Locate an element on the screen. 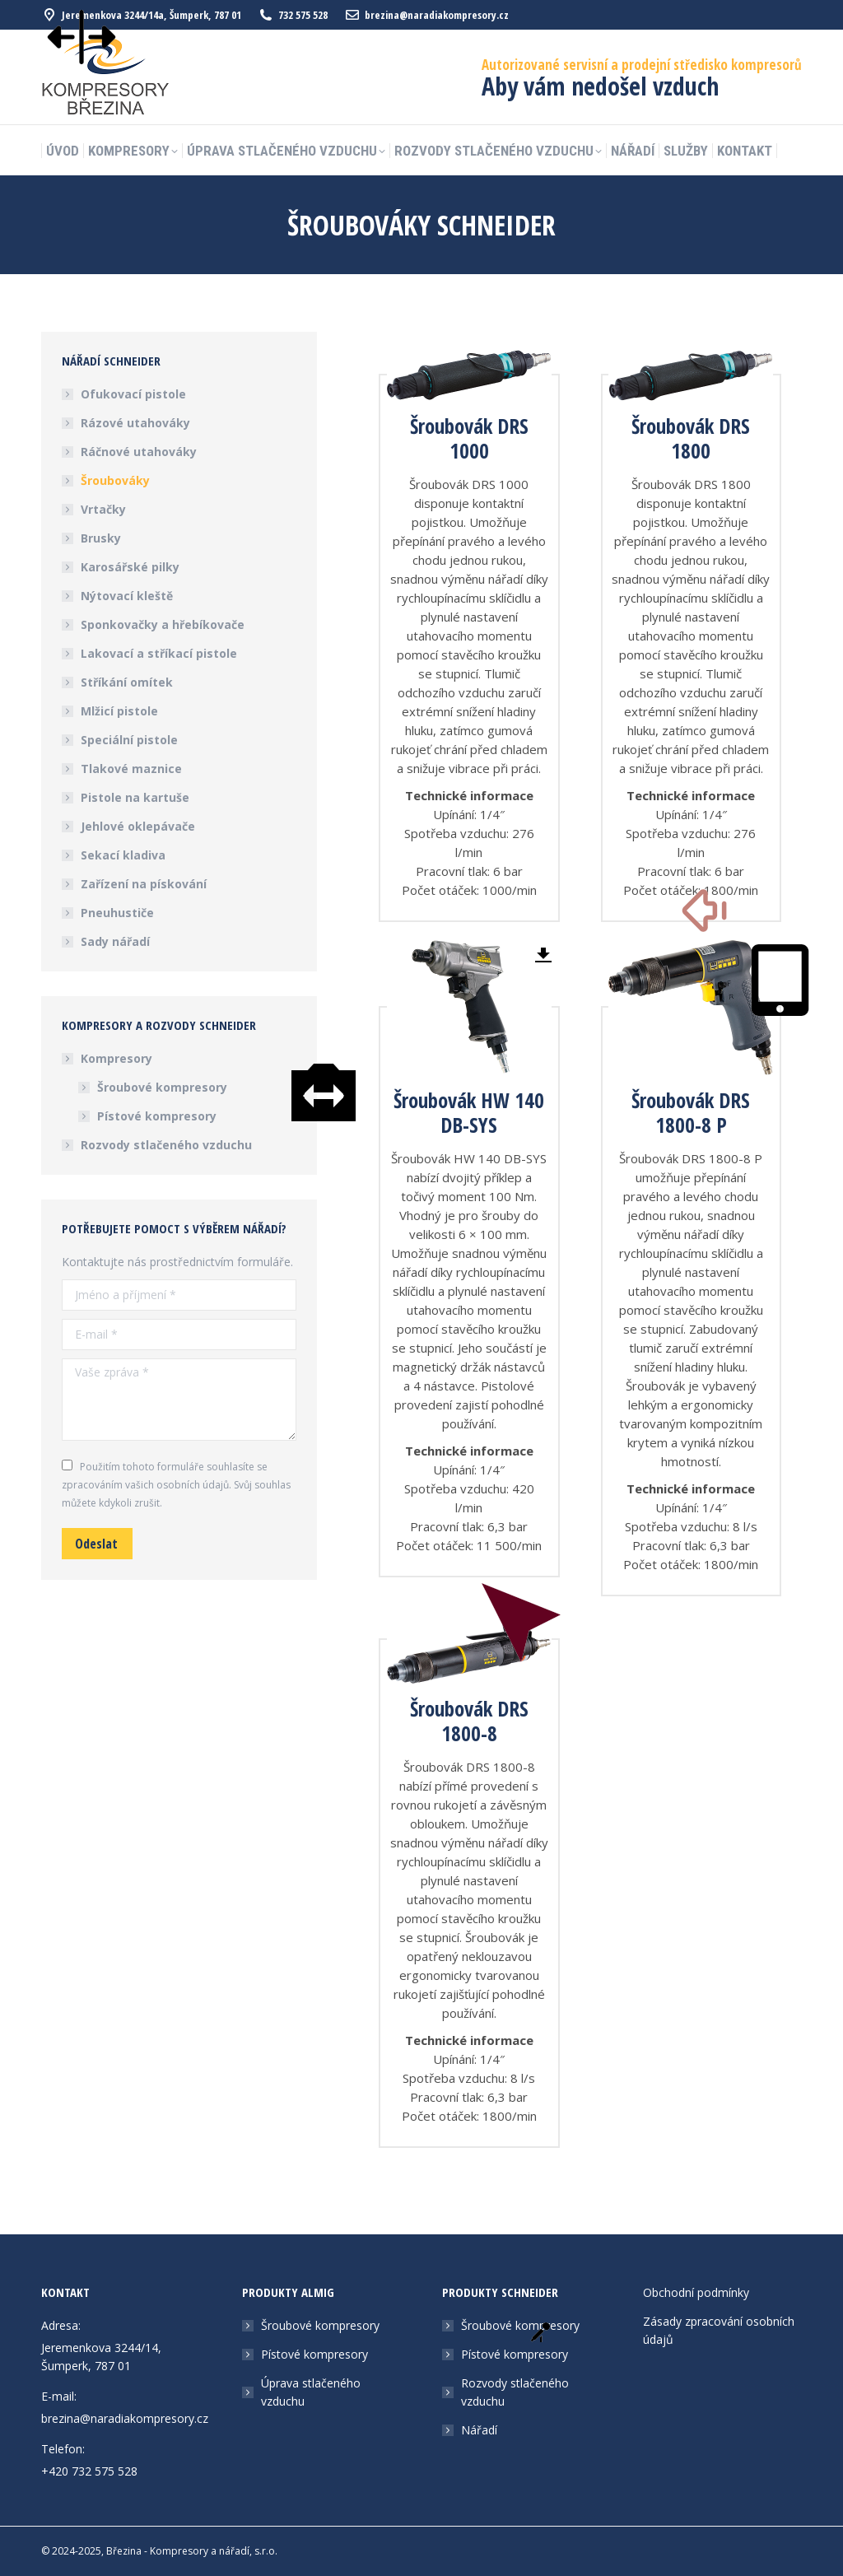 The image size is (843, 2576). access artist or musician profile is located at coordinates (540, 2332).